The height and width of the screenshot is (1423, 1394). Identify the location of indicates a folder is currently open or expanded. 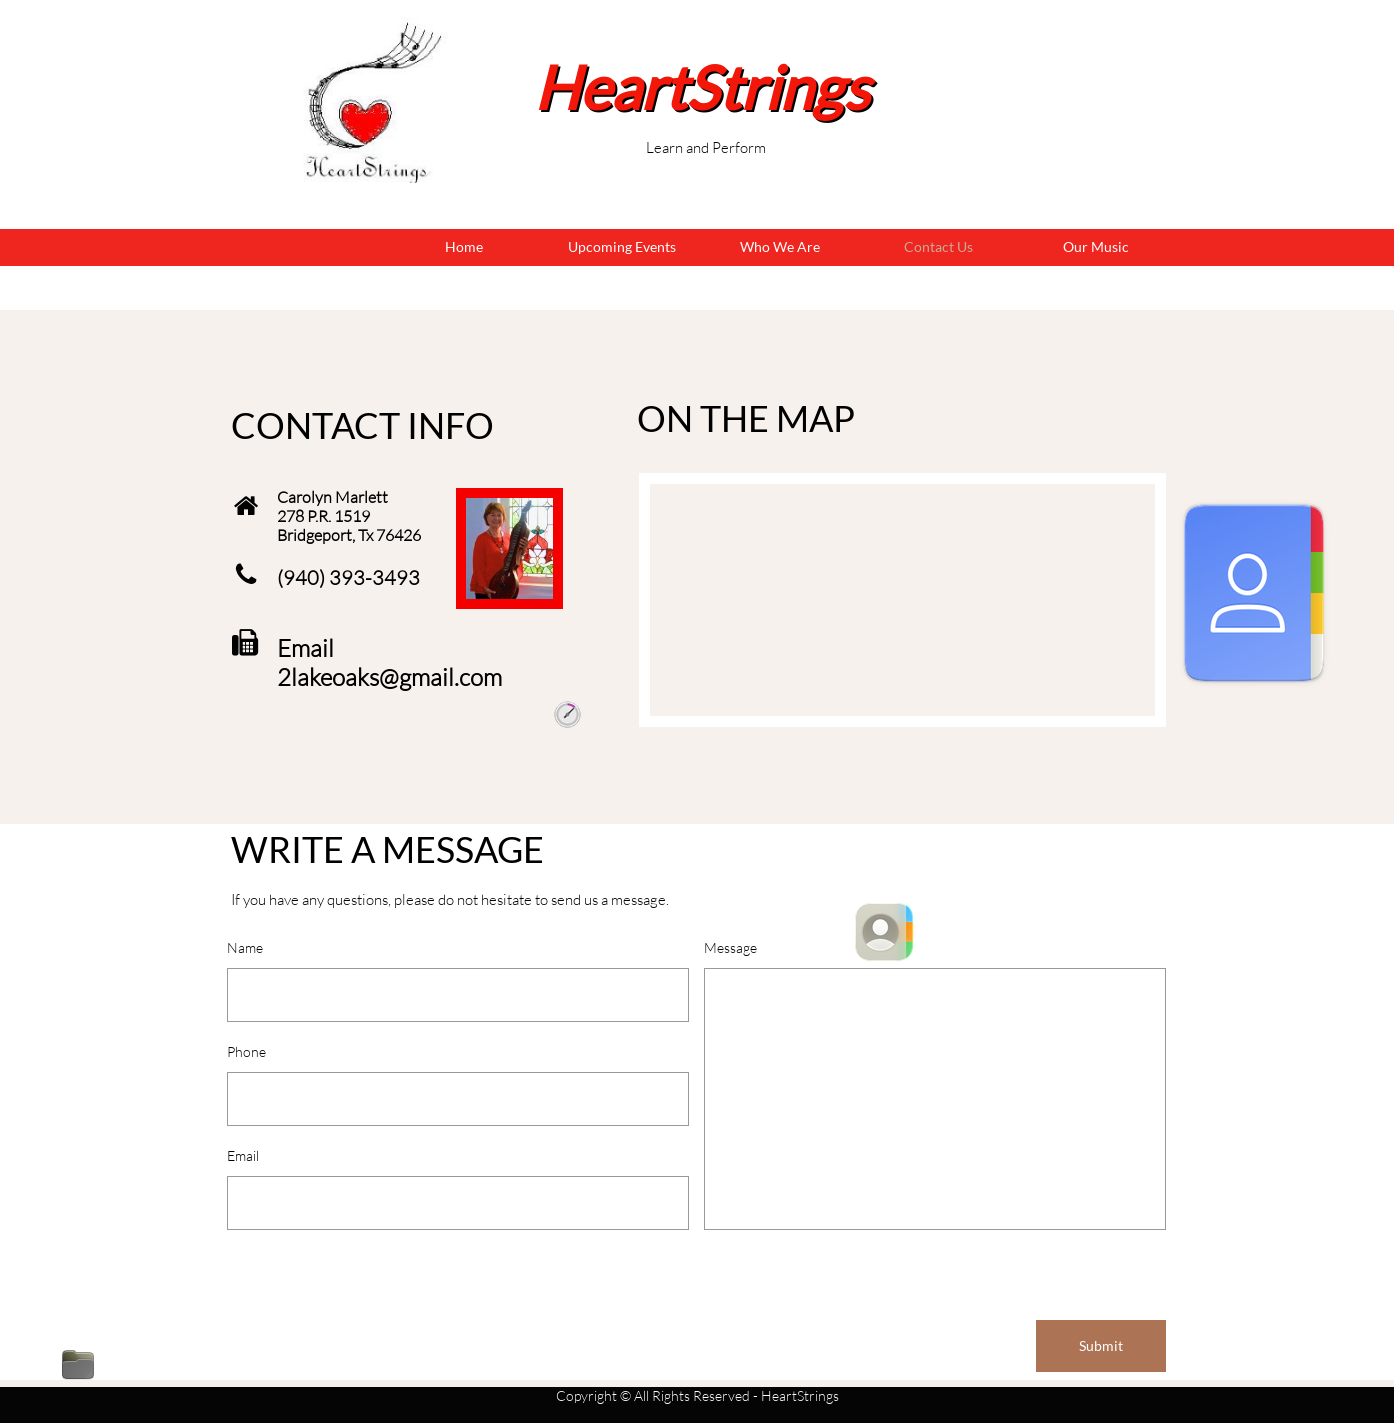
(78, 1364).